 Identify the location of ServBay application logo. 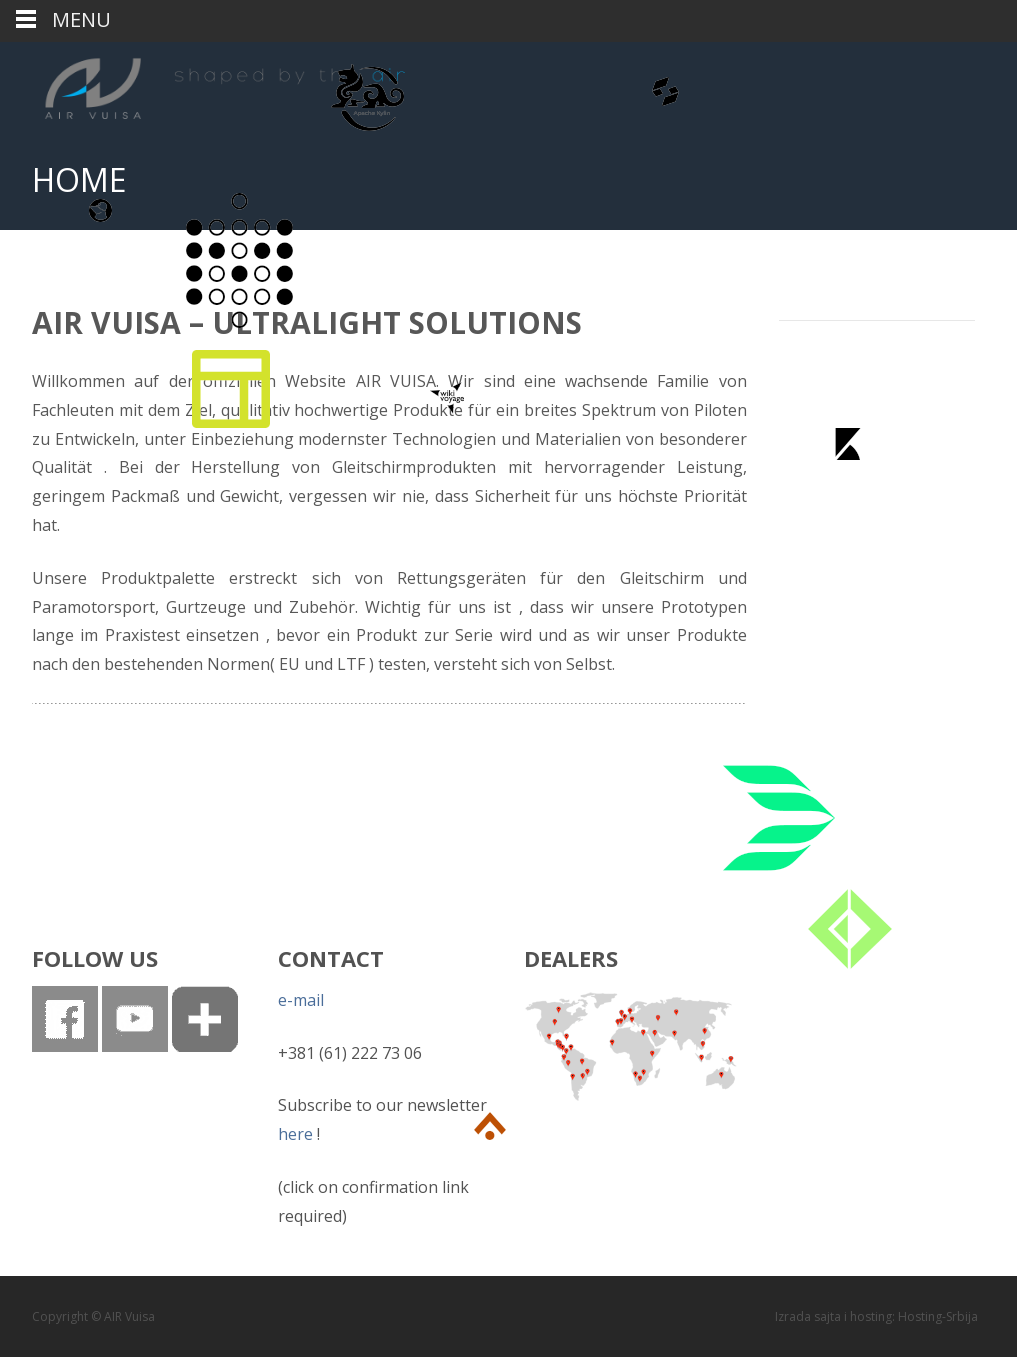
(665, 91).